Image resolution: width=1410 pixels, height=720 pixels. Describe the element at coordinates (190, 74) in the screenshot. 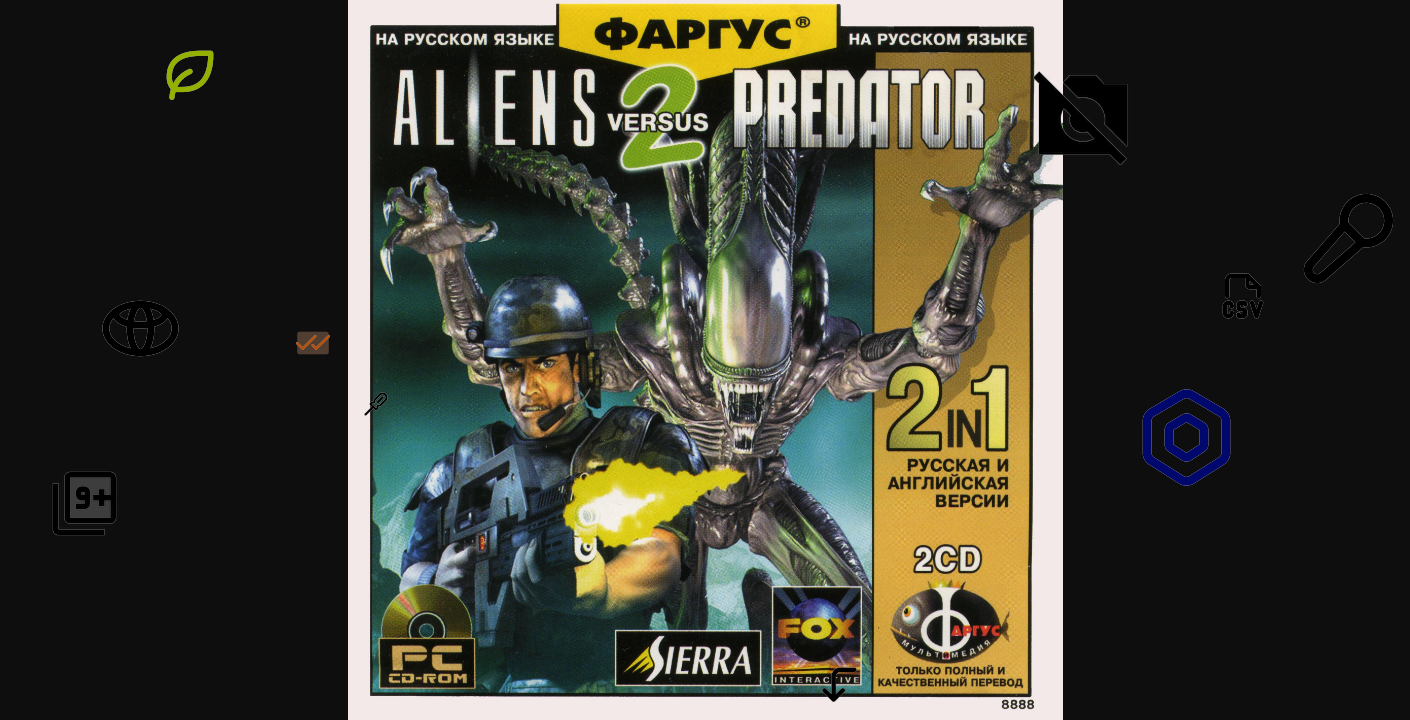

I see `view eco-friendly or sustainable options` at that location.